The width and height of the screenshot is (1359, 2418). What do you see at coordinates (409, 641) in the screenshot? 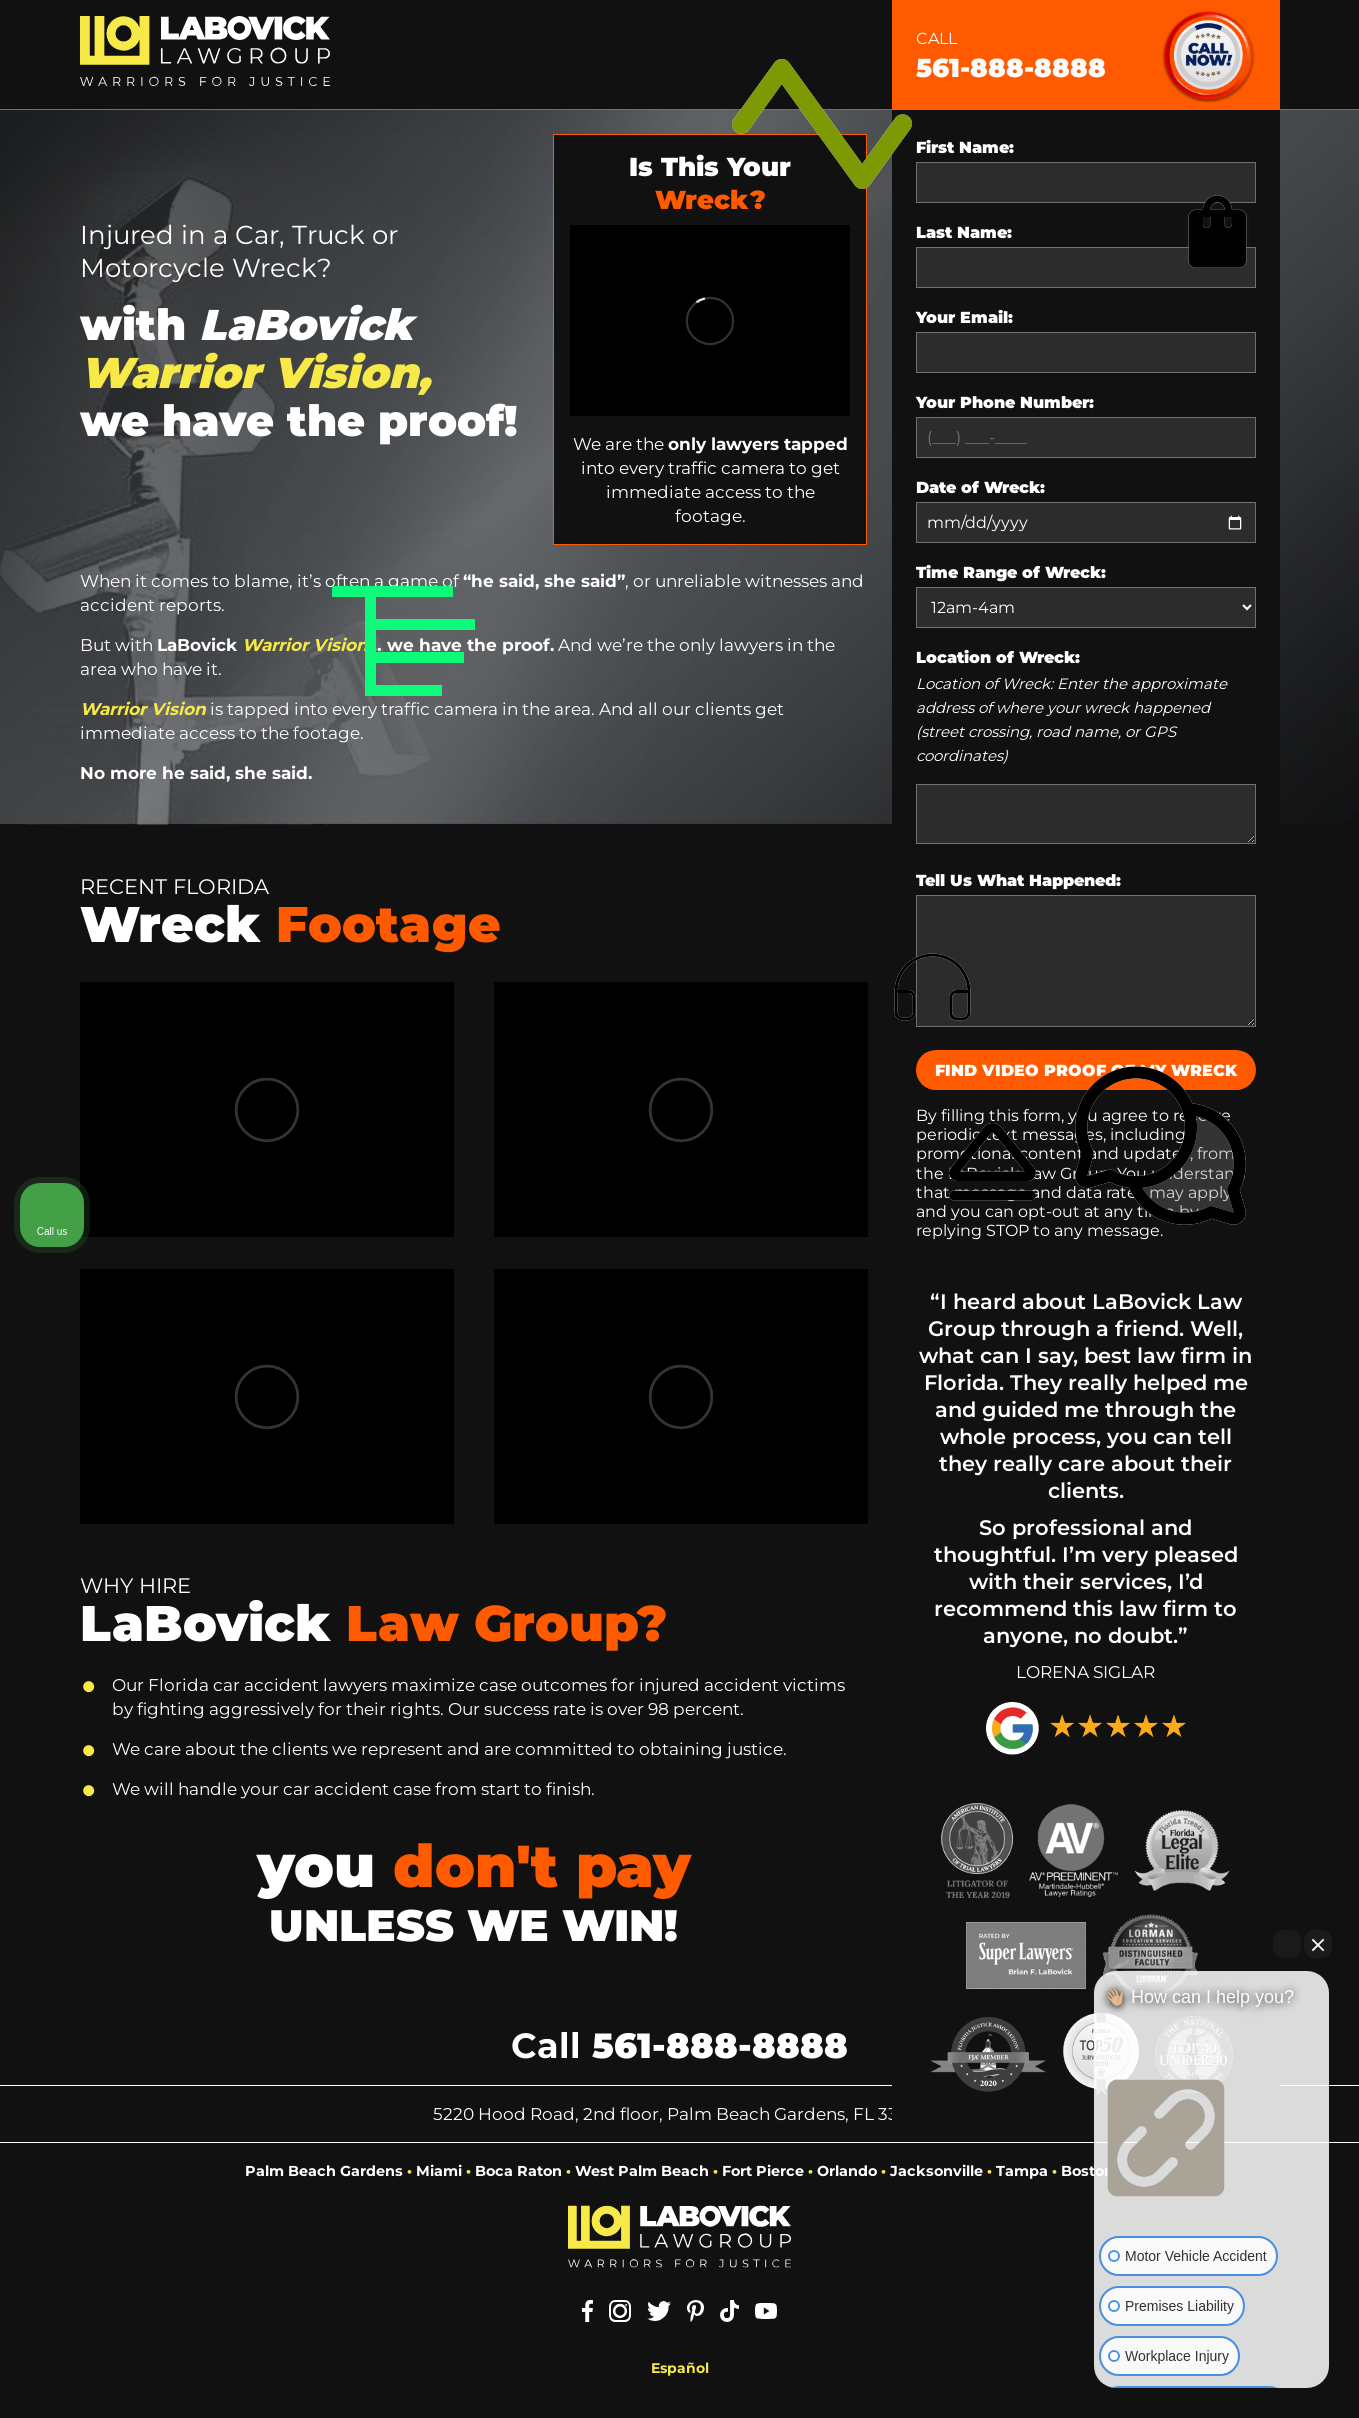
I see `view file explorer tree structure` at bounding box center [409, 641].